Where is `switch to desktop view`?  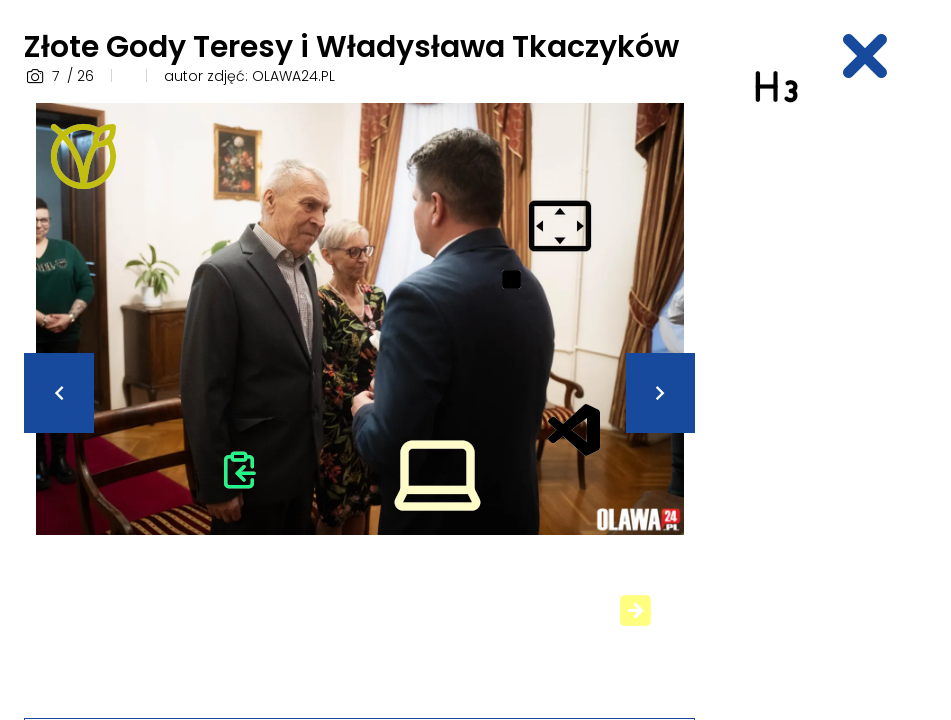
switch to desktop view is located at coordinates (437, 473).